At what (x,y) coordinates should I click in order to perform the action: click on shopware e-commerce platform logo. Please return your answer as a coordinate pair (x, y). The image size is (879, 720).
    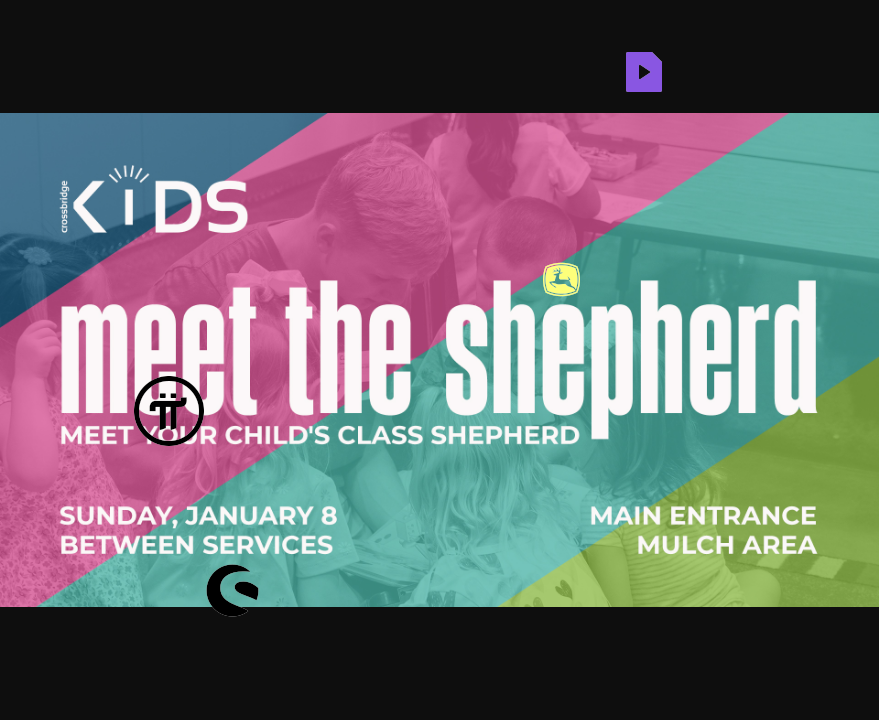
    Looking at the image, I should click on (232, 590).